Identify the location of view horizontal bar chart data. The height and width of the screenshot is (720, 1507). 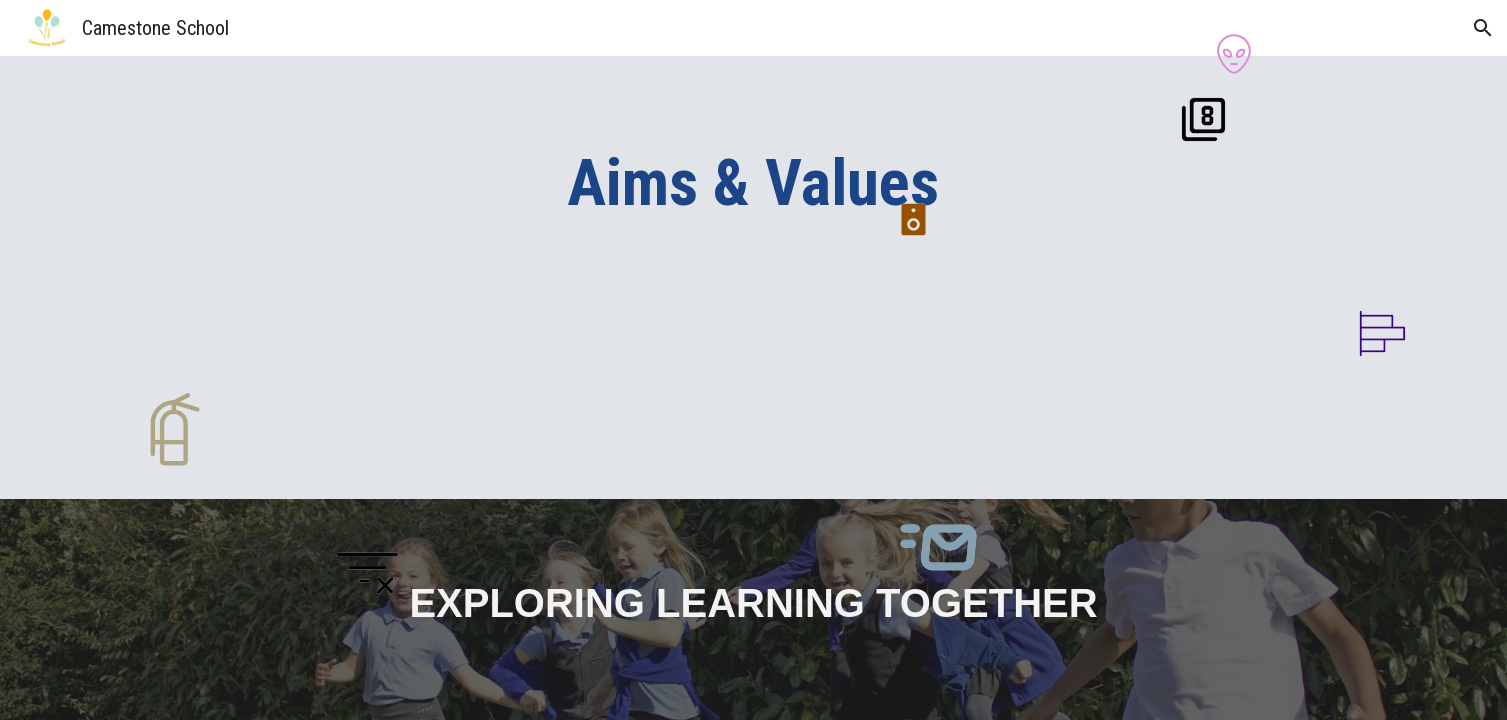
(1380, 333).